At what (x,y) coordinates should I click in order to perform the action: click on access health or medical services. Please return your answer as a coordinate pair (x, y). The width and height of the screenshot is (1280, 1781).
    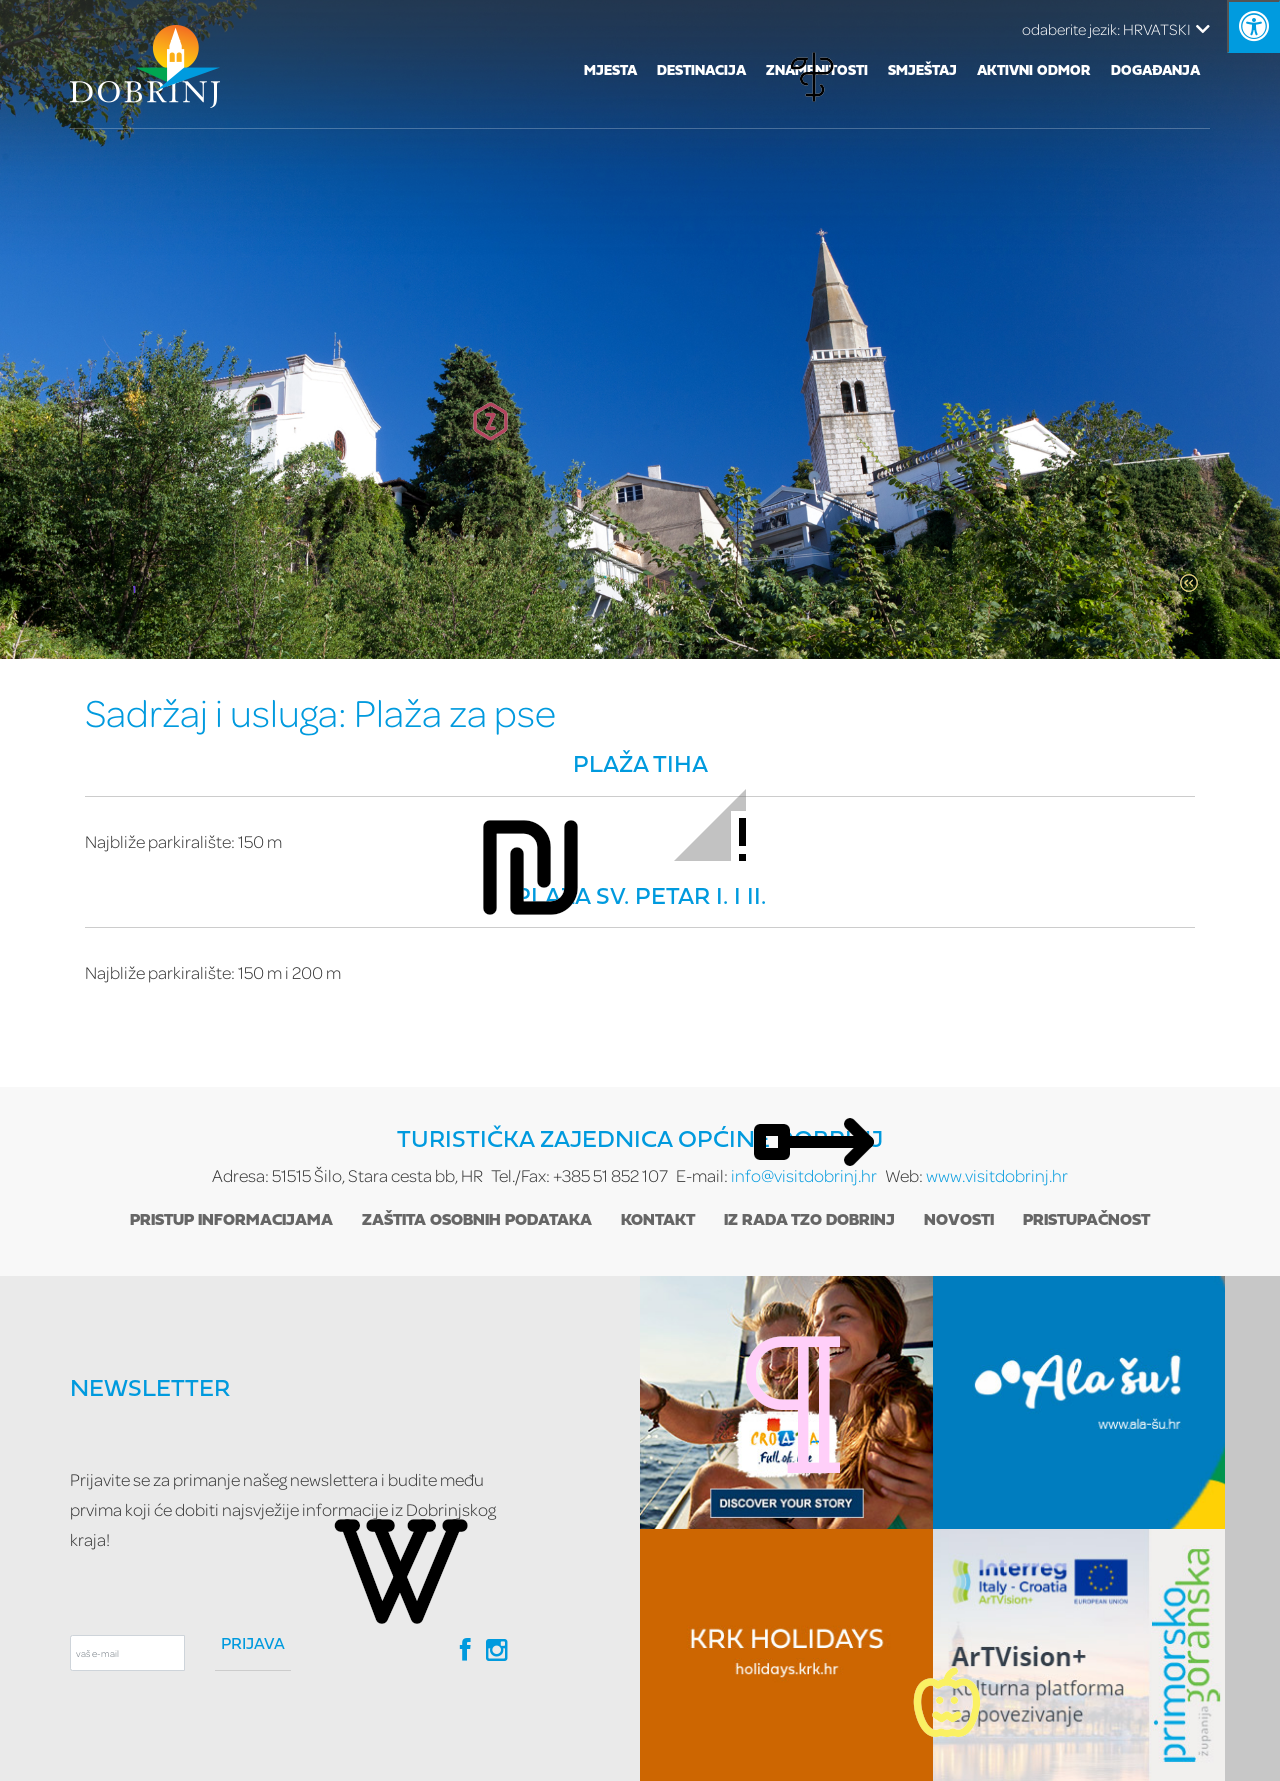
    Looking at the image, I should click on (814, 77).